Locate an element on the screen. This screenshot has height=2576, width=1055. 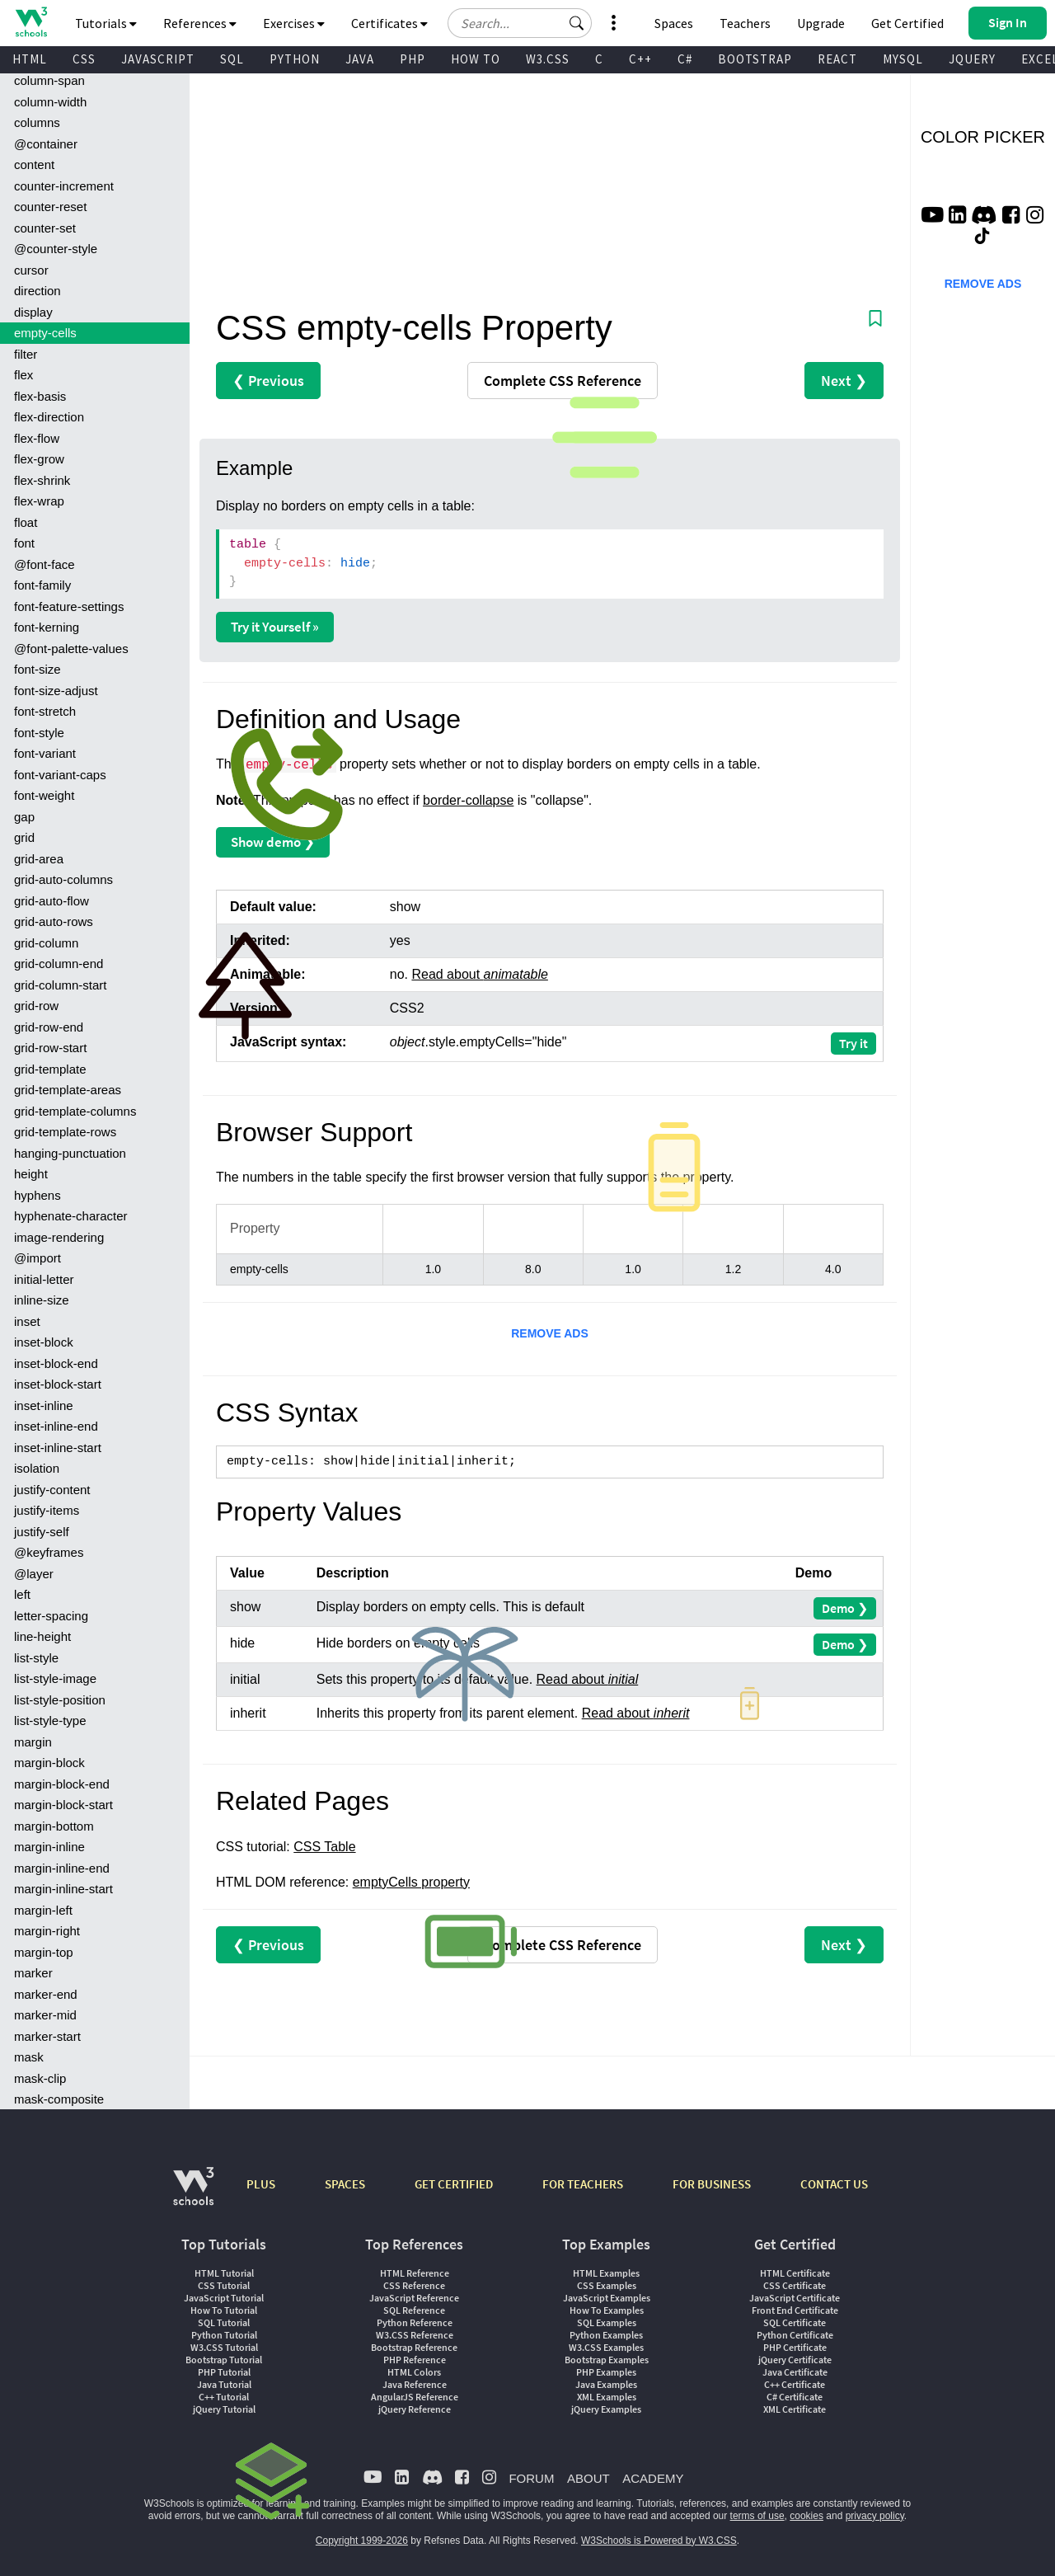
indicates battery is fully charged is located at coordinates (469, 1941).